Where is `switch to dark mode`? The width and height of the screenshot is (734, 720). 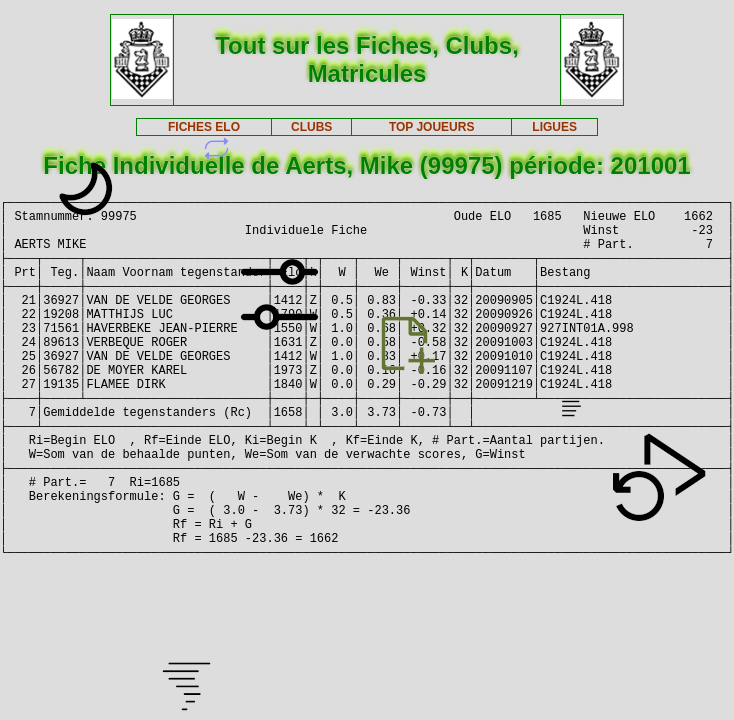 switch to dark mode is located at coordinates (85, 188).